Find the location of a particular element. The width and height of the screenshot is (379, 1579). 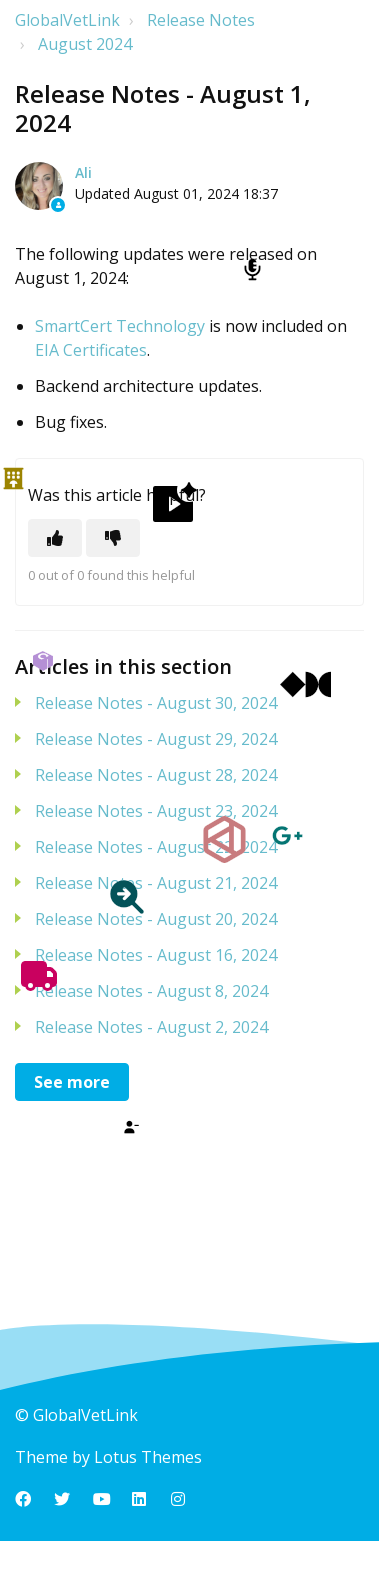

remove a user or contact is located at coordinates (131, 1127).